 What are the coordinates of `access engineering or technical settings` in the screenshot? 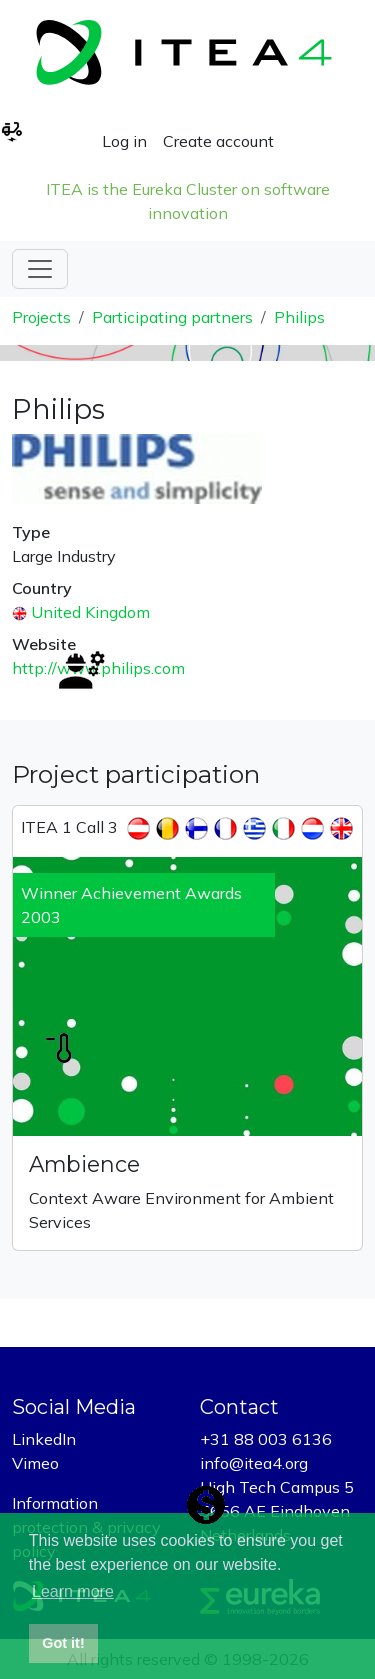 It's located at (82, 670).